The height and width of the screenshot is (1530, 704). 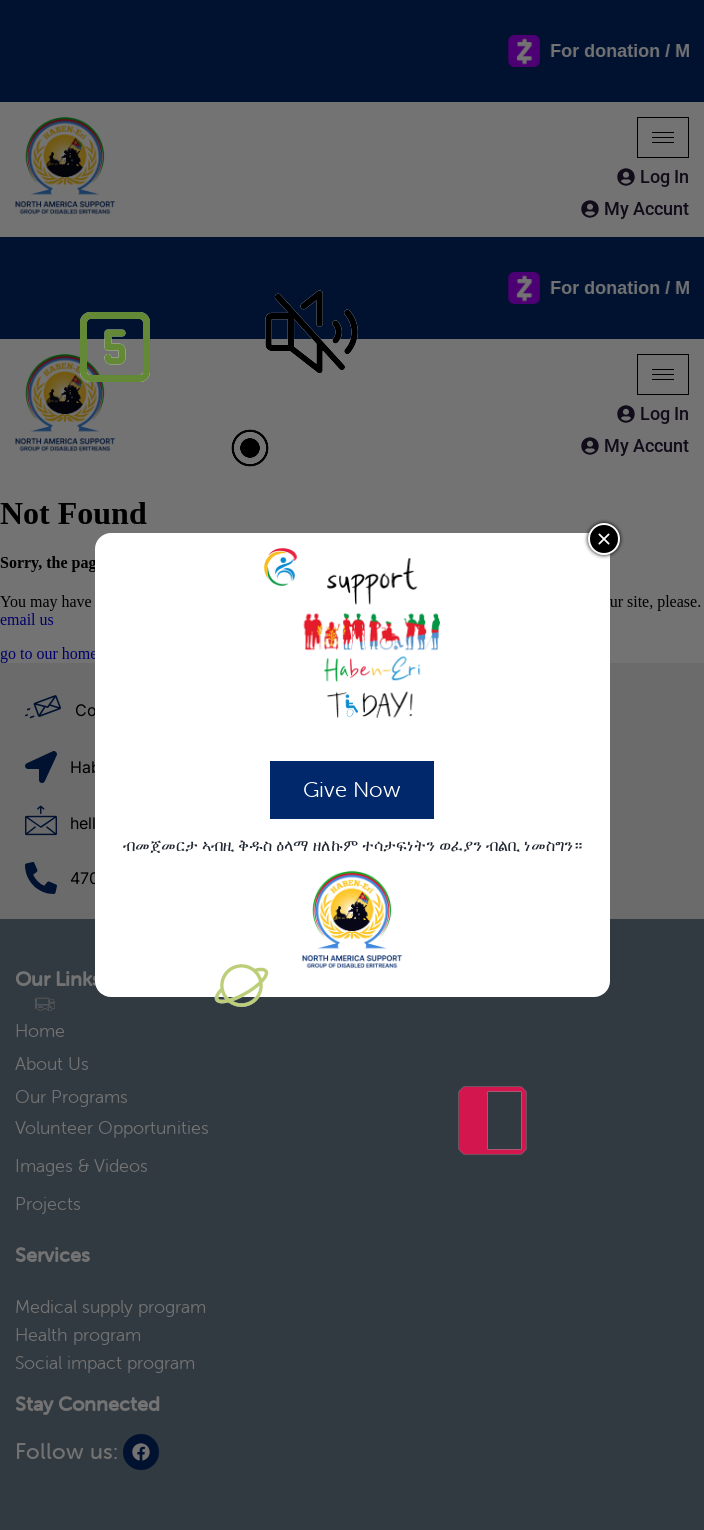 I want to click on toggle the left sidebar panel, so click(x=492, y=1120).